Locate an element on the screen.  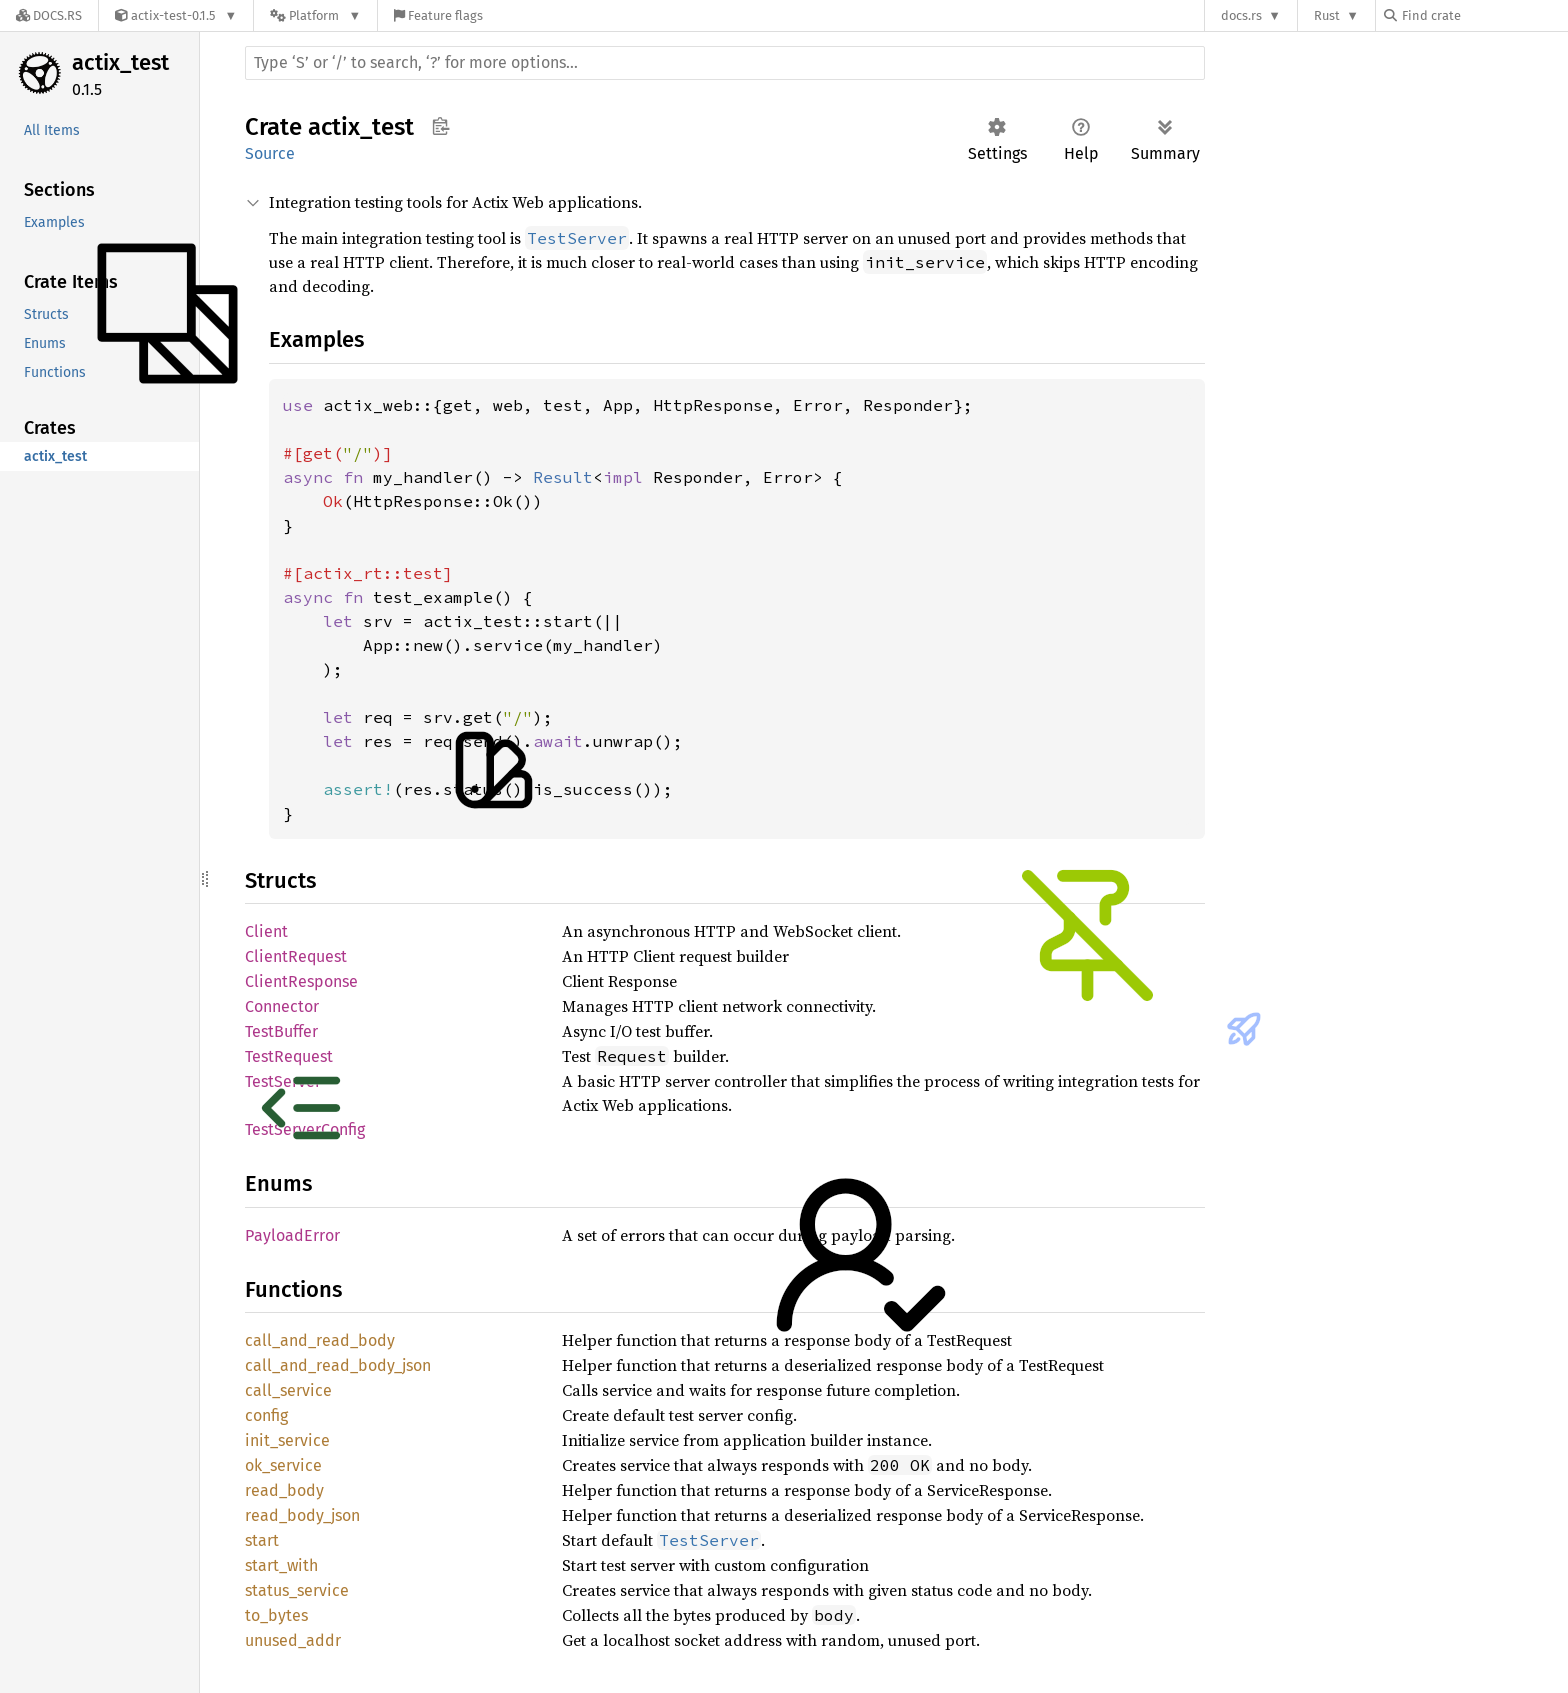
verify or approve a user account is located at coordinates (861, 1255).